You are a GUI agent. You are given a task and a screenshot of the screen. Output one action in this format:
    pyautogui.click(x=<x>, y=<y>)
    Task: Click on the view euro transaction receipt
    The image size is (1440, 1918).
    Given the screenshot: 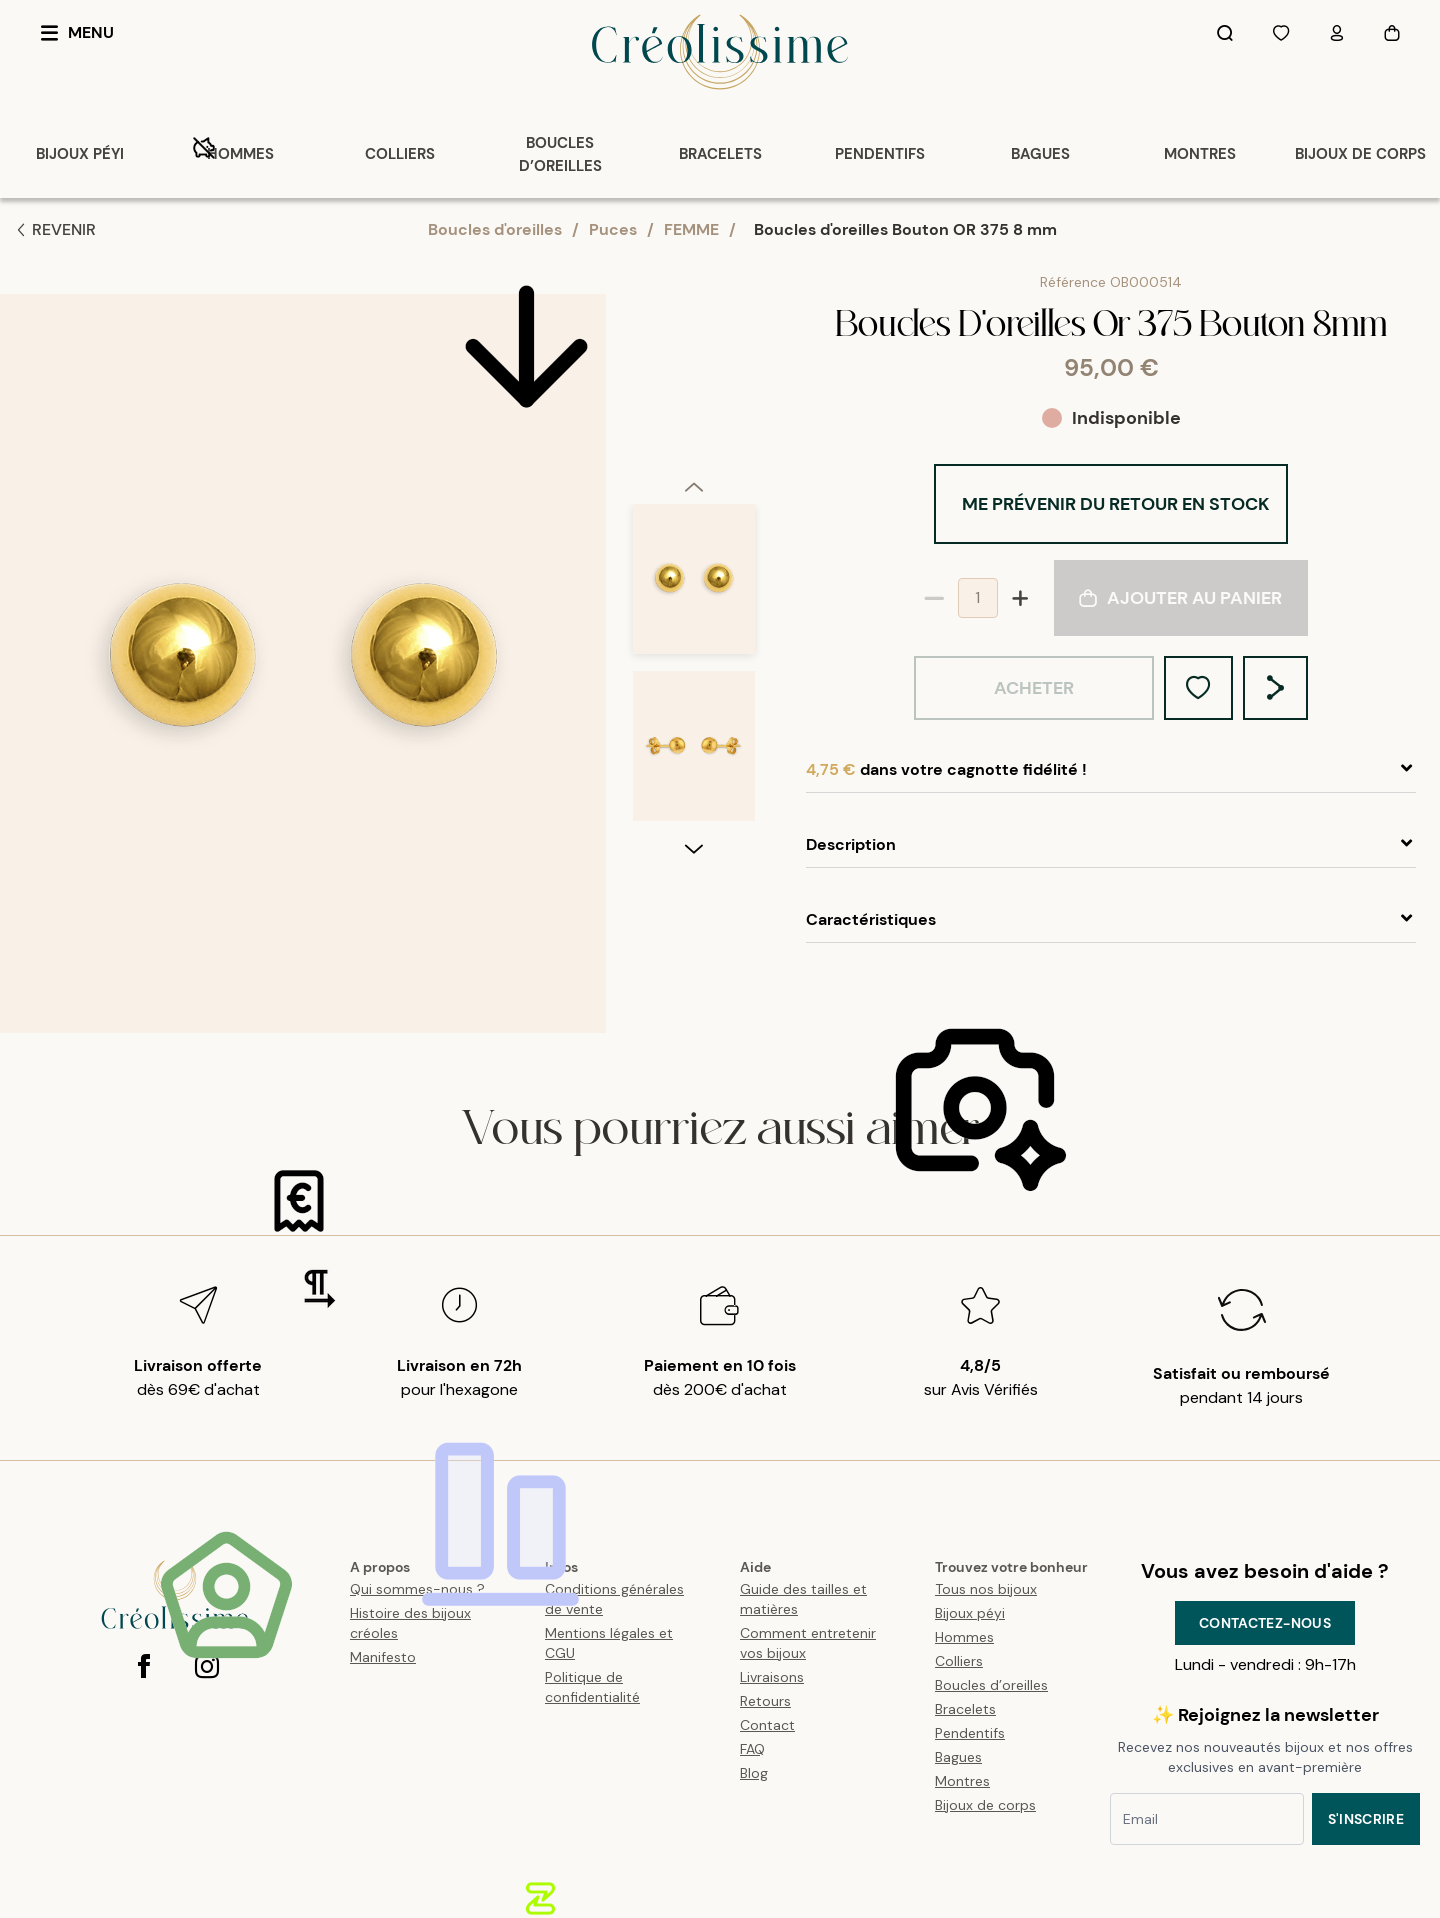 What is the action you would take?
    pyautogui.click(x=299, y=1201)
    